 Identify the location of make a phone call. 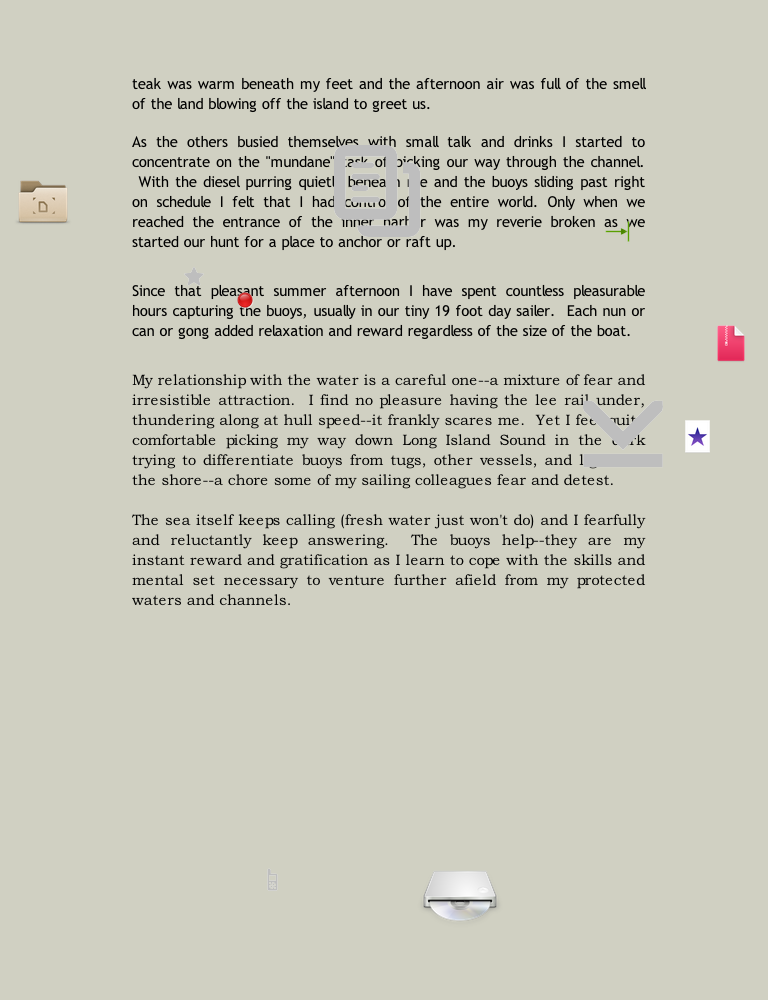
(272, 880).